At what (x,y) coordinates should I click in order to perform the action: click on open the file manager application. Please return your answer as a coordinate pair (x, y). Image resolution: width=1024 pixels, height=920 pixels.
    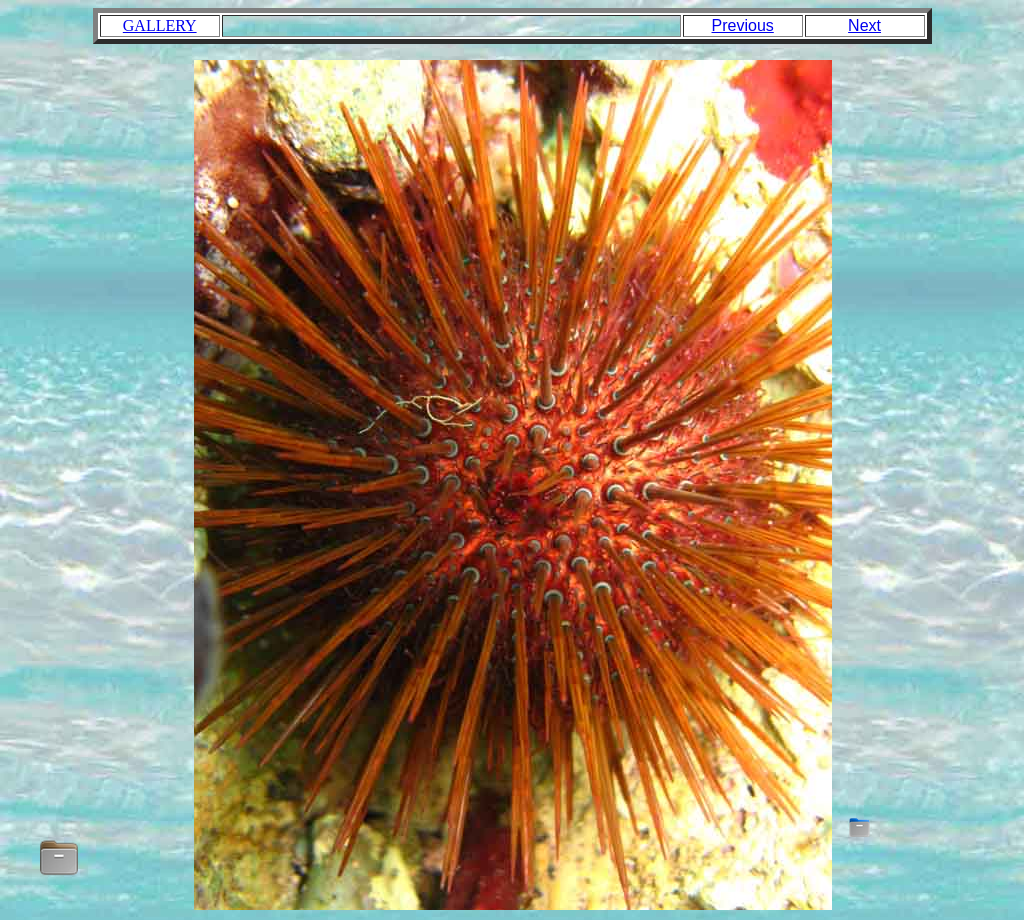
    Looking at the image, I should click on (59, 857).